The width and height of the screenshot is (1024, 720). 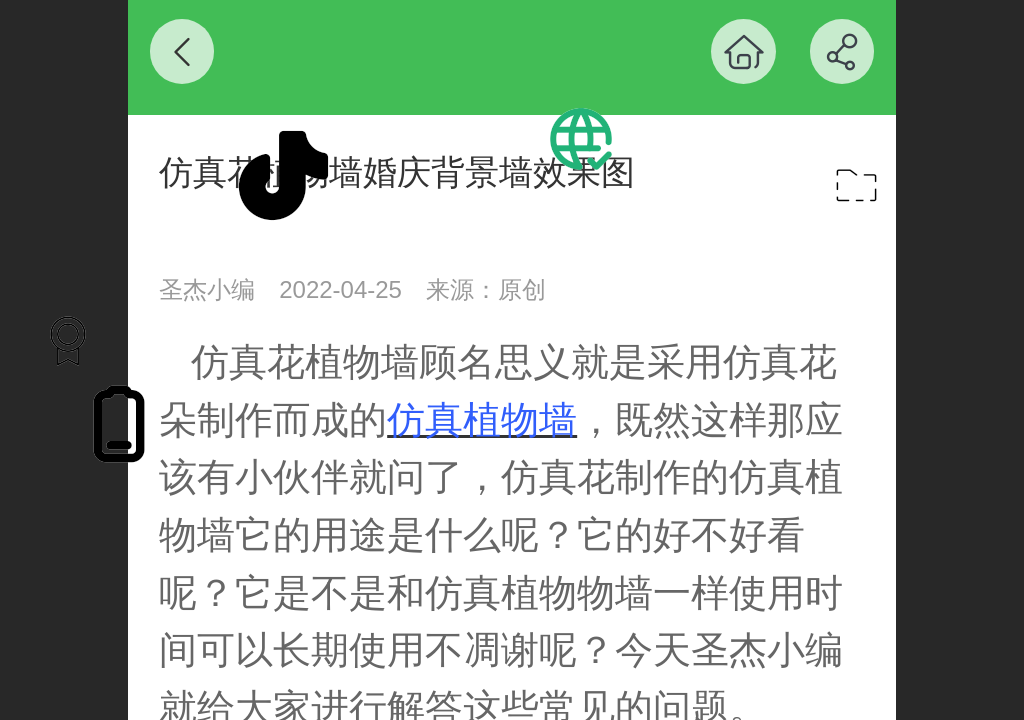 What do you see at coordinates (856, 184) in the screenshot?
I see `empty or placeholder folder` at bounding box center [856, 184].